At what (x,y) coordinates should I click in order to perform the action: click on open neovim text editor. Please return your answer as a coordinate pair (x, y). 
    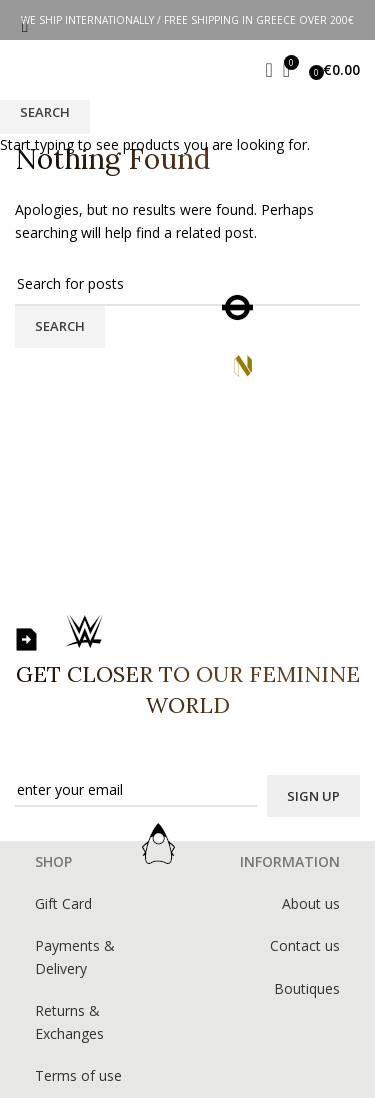
    Looking at the image, I should click on (243, 366).